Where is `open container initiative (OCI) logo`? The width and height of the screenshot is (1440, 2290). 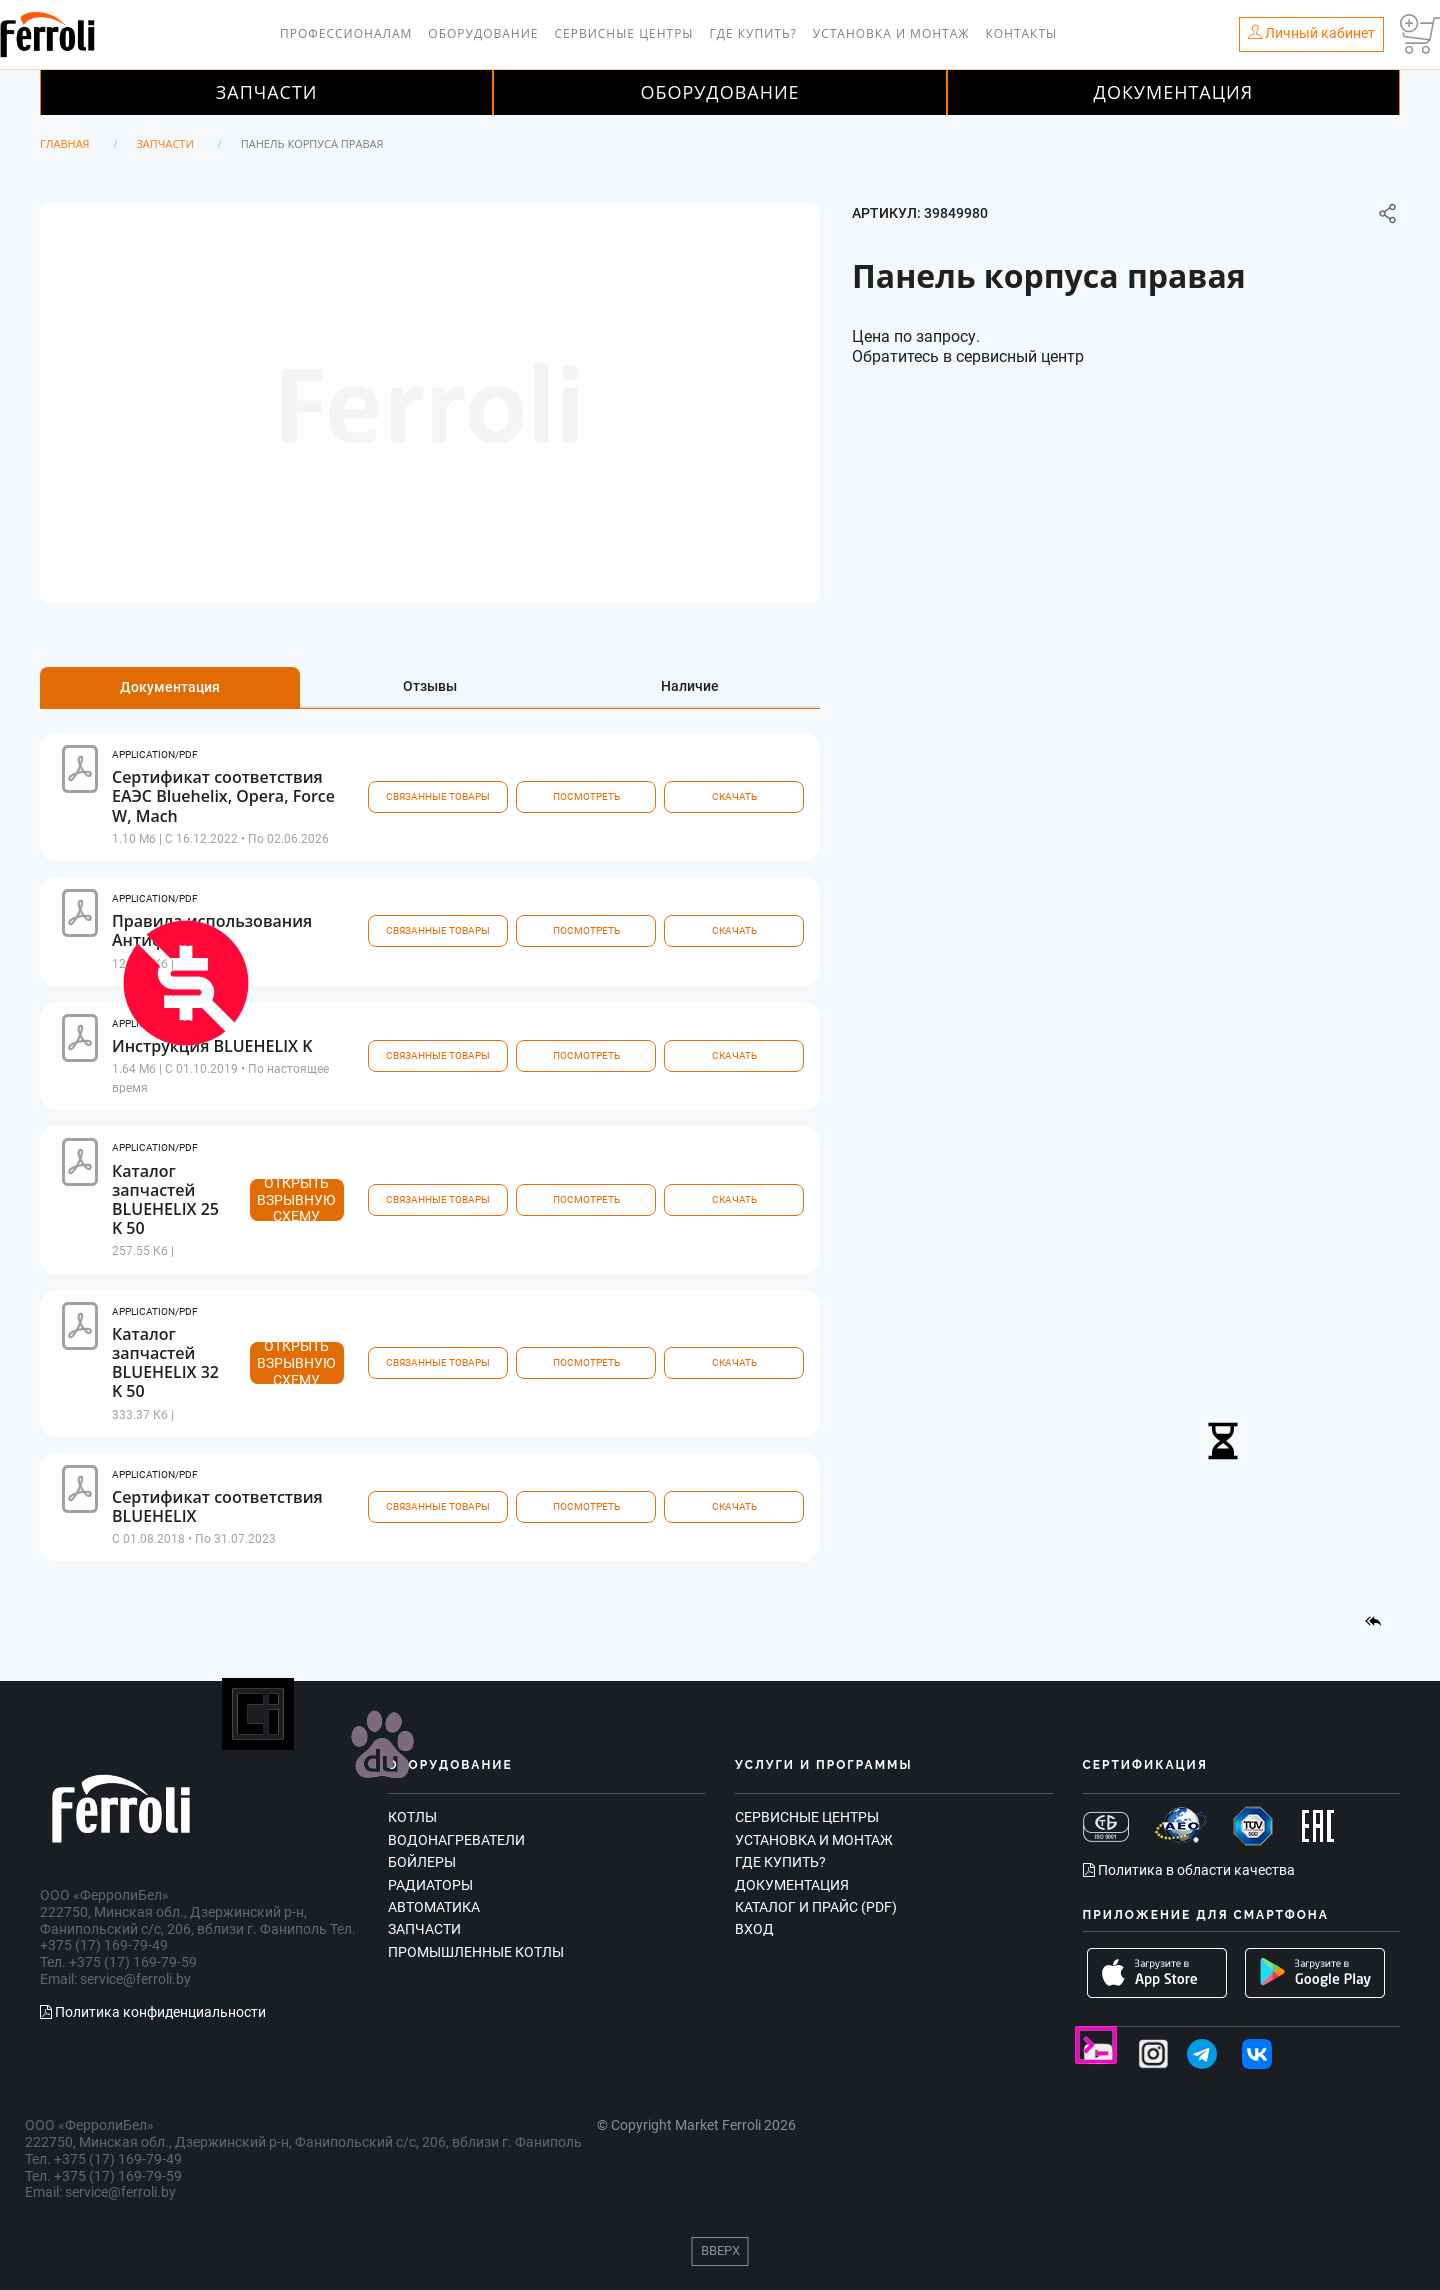 open container initiative (OCI) logo is located at coordinates (258, 1714).